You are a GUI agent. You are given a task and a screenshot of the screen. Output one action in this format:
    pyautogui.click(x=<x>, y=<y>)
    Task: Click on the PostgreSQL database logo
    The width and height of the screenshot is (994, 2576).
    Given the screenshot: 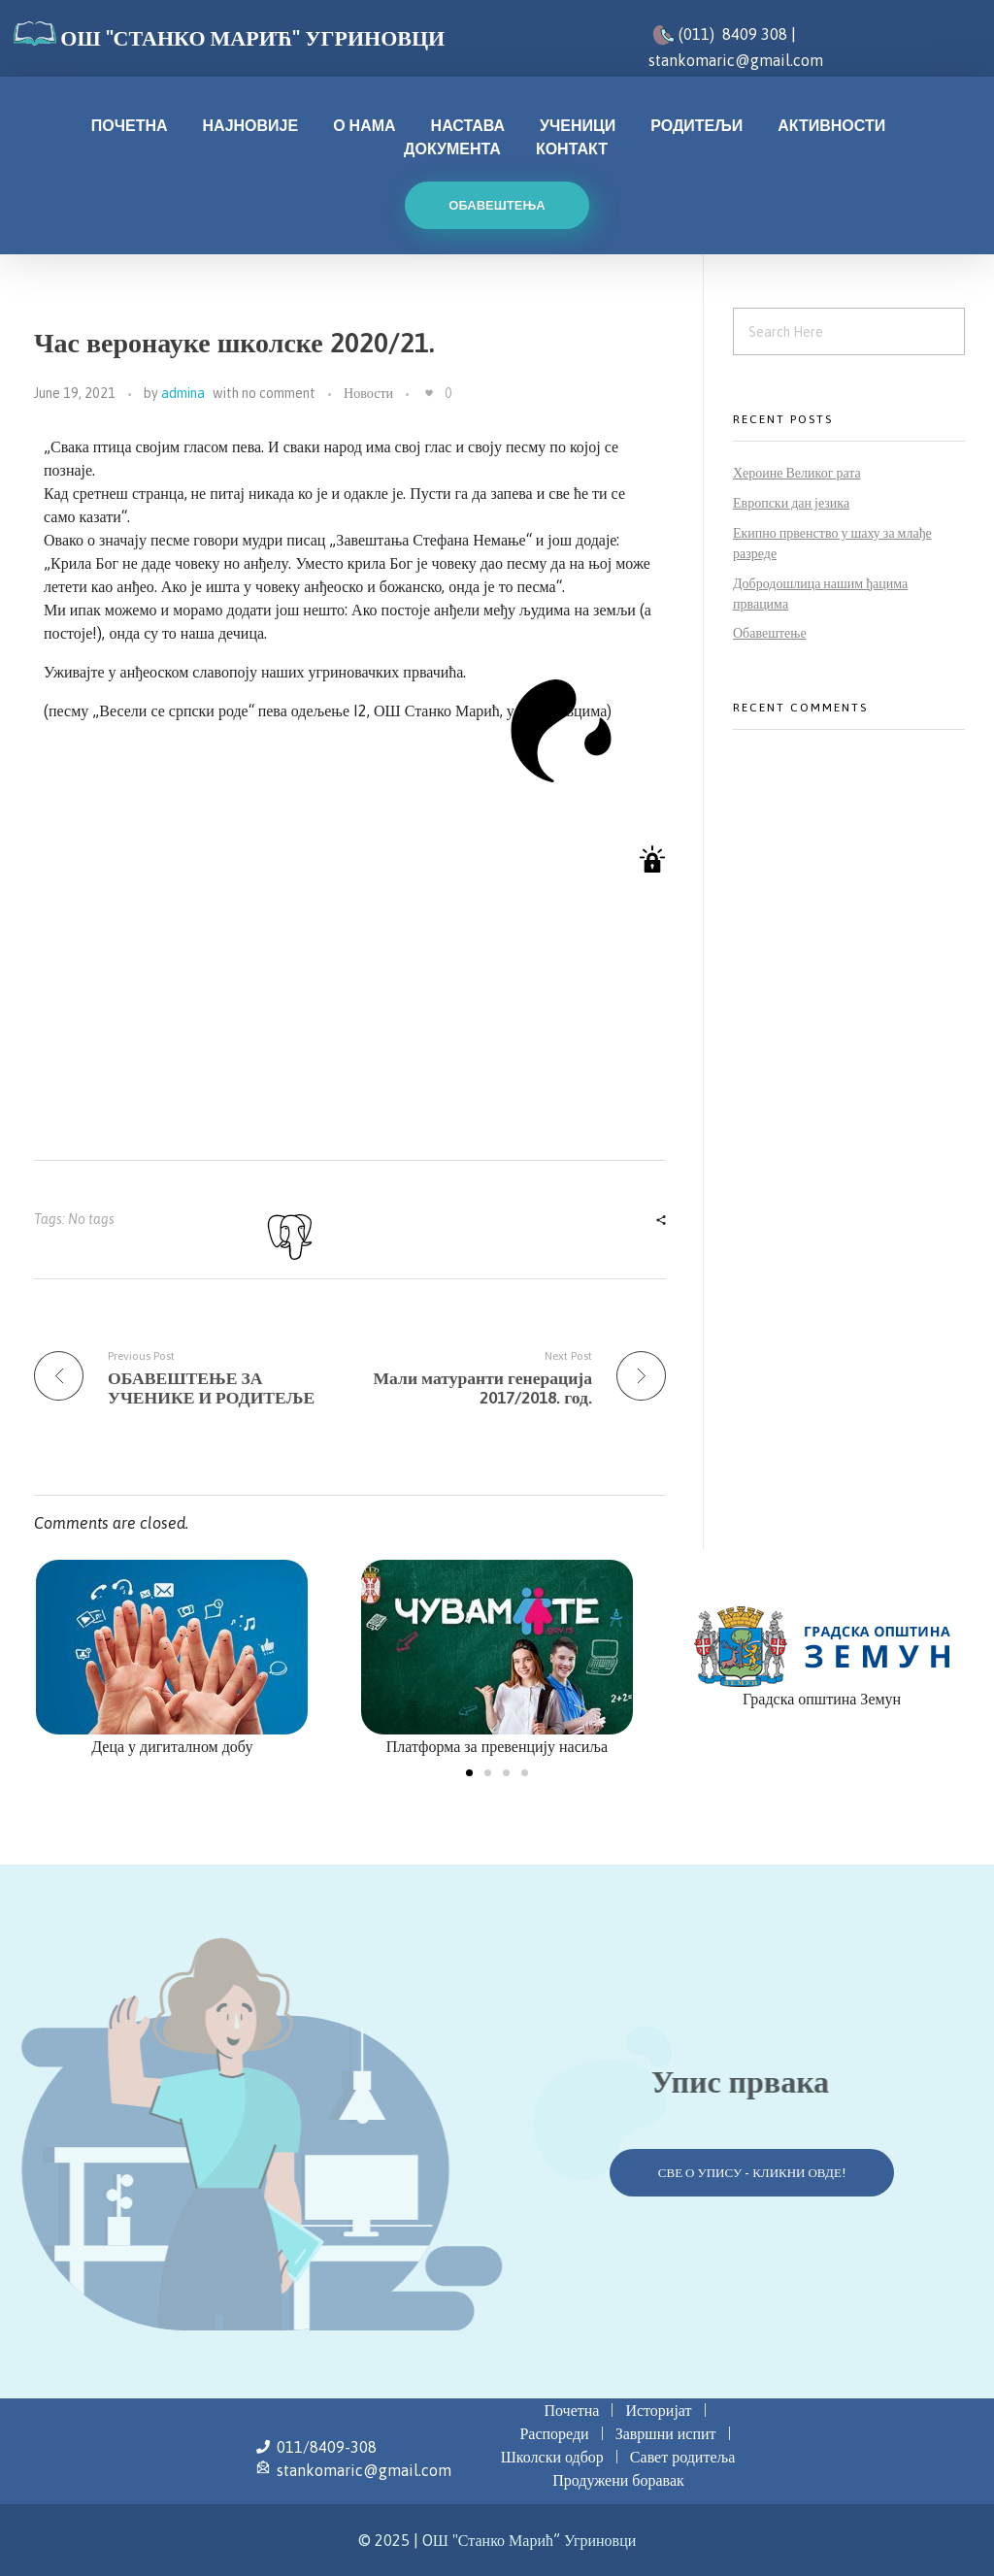 What is the action you would take?
    pyautogui.click(x=289, y=1237)
    